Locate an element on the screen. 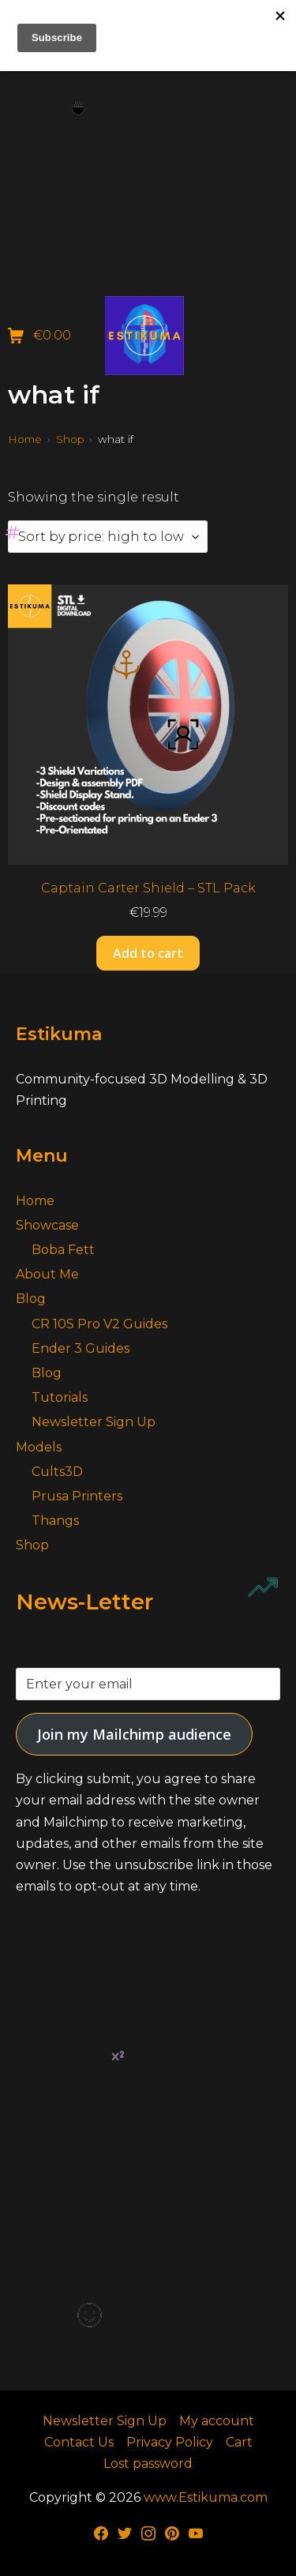  view or browse hashtags is located at coordinates (13, 532).